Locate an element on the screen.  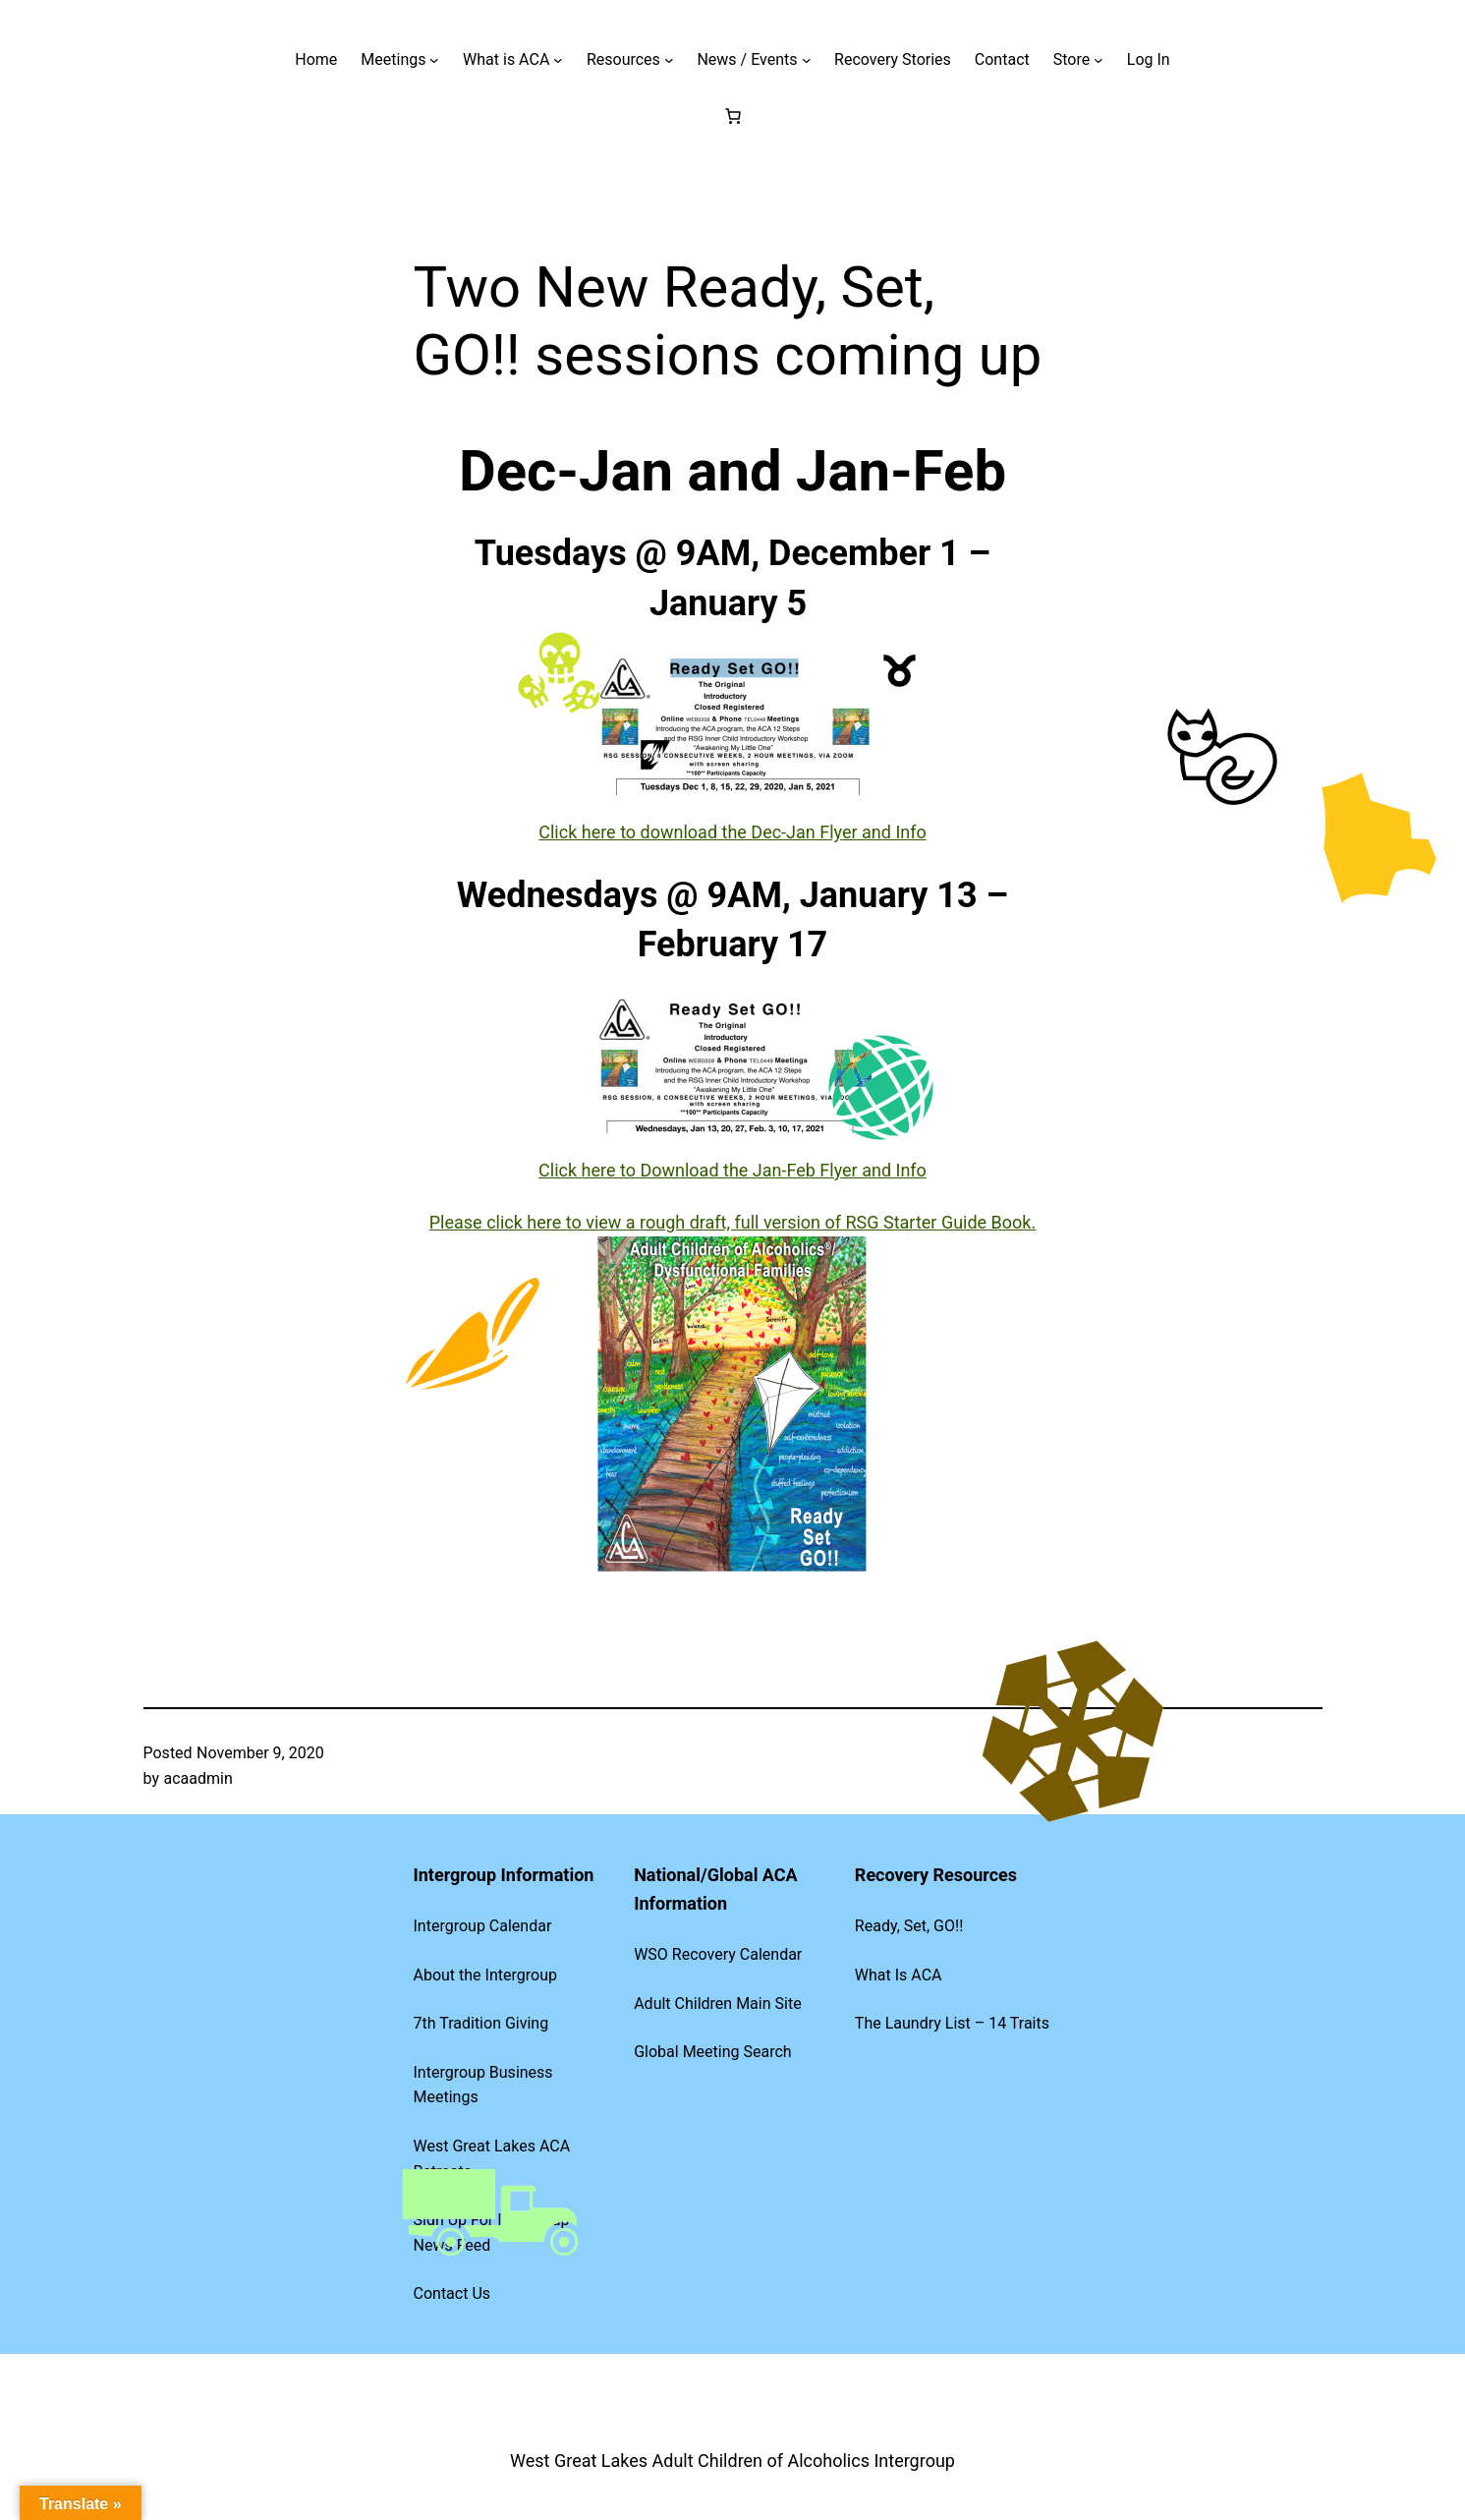
access global or network settings is located at coordinates (880, 1087).